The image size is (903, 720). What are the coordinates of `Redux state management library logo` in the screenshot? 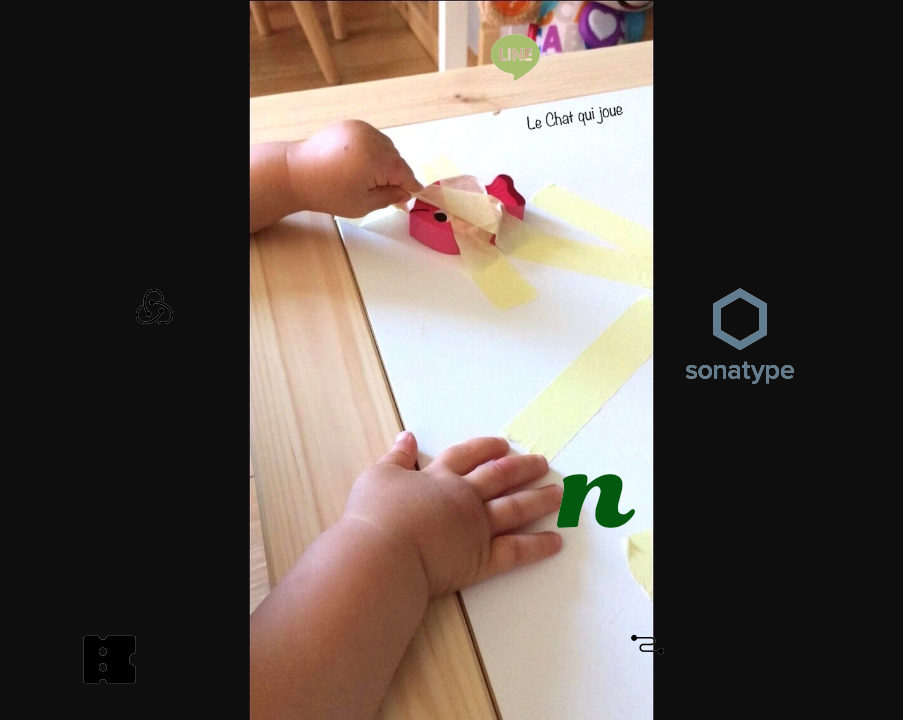 It's located at (154, 306).